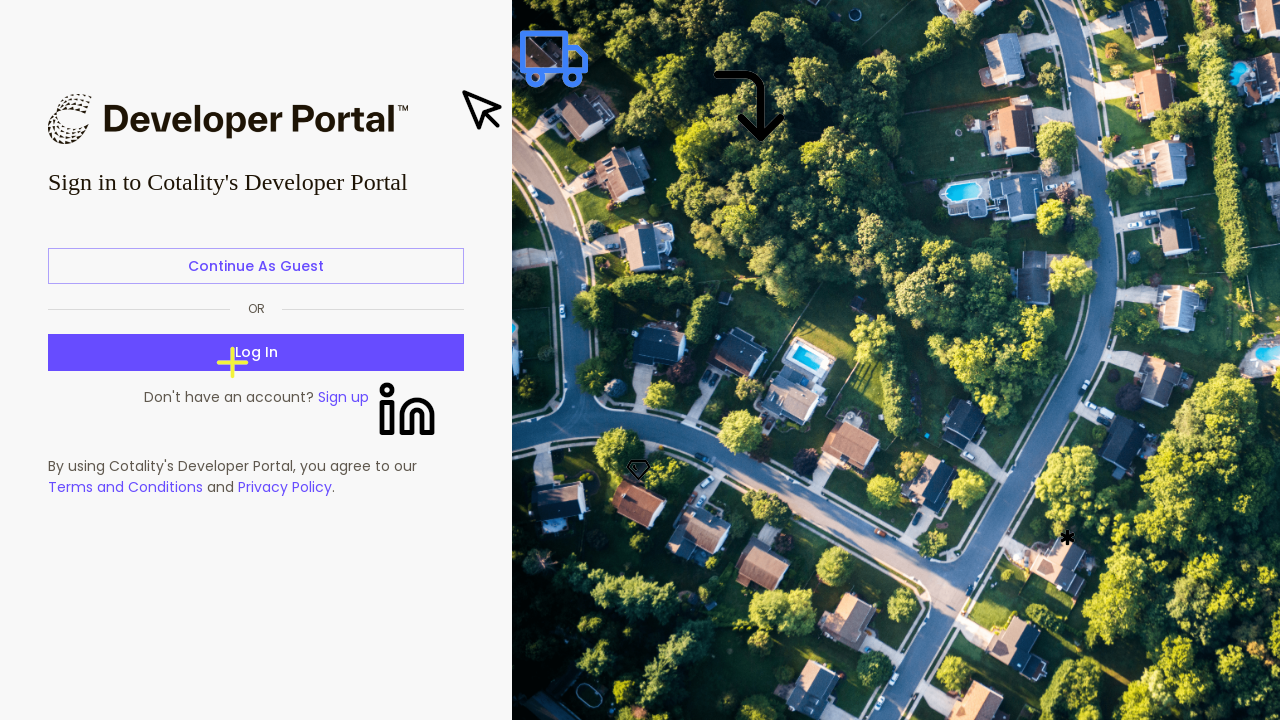 The width and height of the screenshot is (1280, 720). What do you see at coordinates (554, 59) in the screenshot?
I see `track your delivery status` at bounding box center [554, 59].